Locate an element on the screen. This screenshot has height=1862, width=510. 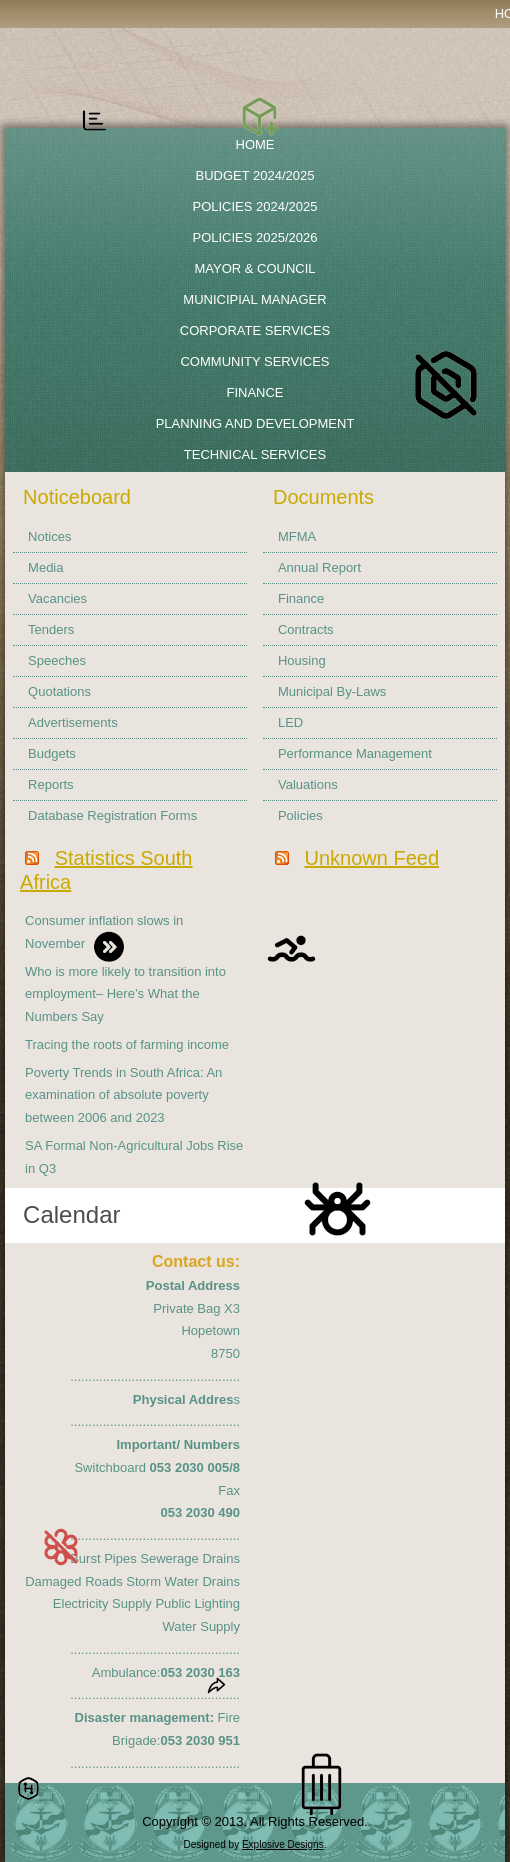
view analytics or statistics is located at coordinates (94, 120).